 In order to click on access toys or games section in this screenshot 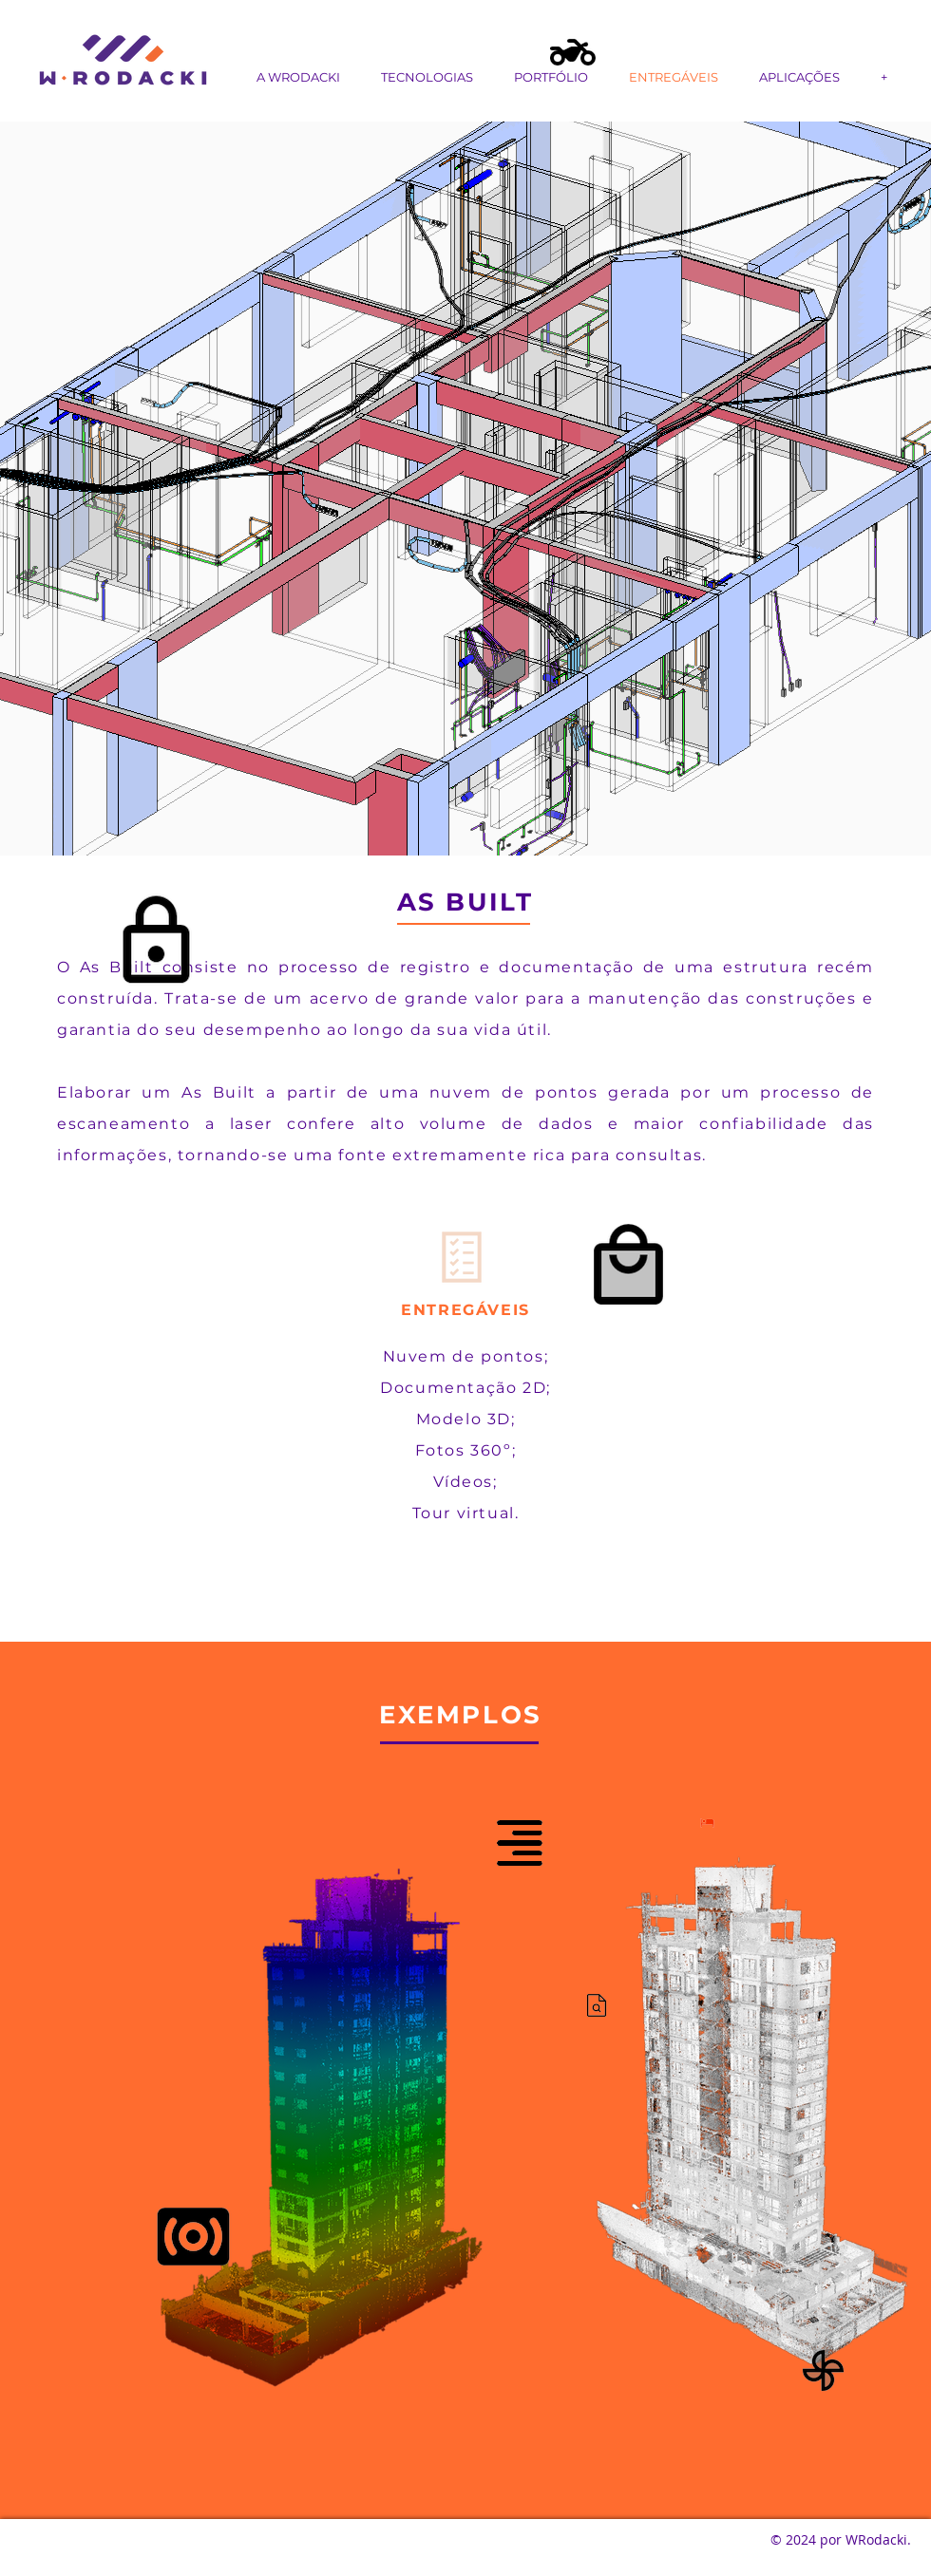, I will do `click(823, 2370)`.